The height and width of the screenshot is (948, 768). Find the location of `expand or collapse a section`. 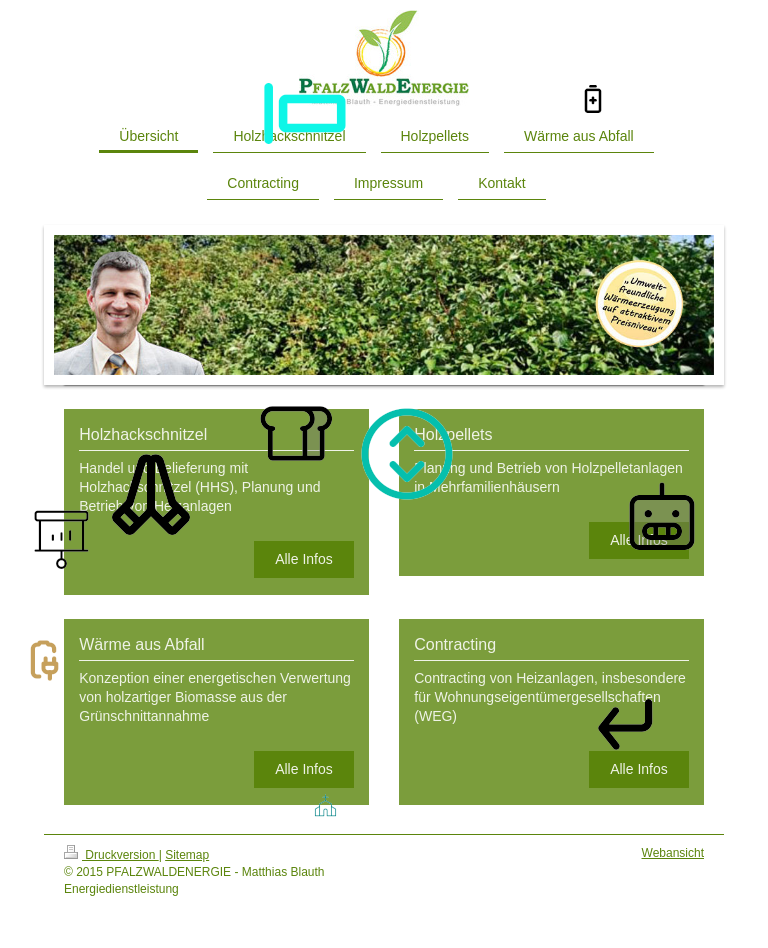

expand or collapse a section is located at coordinates (407, 454).